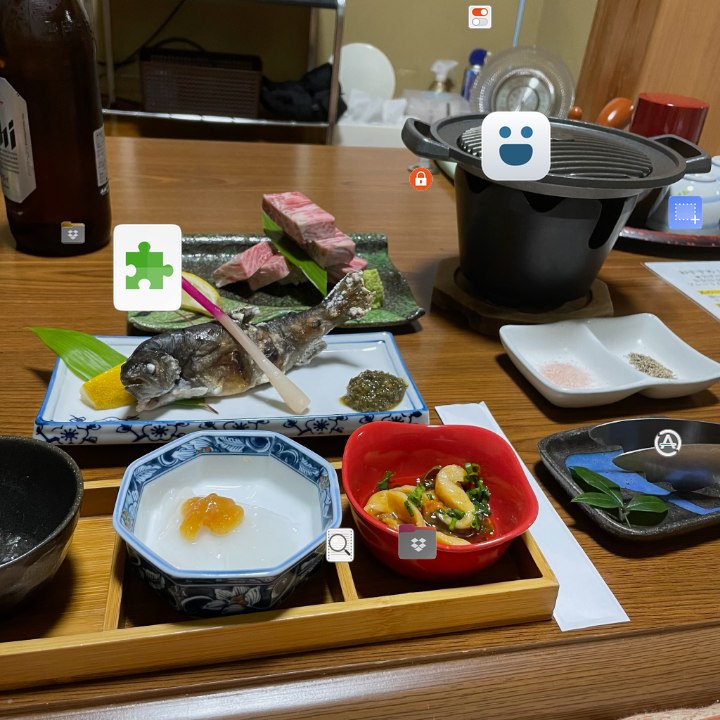 This screenshot has width=720, height=720. What do you see at coordinates (668, 443) in the screenshot?
I see `open the software update manager` at bounding box center [668, 443].